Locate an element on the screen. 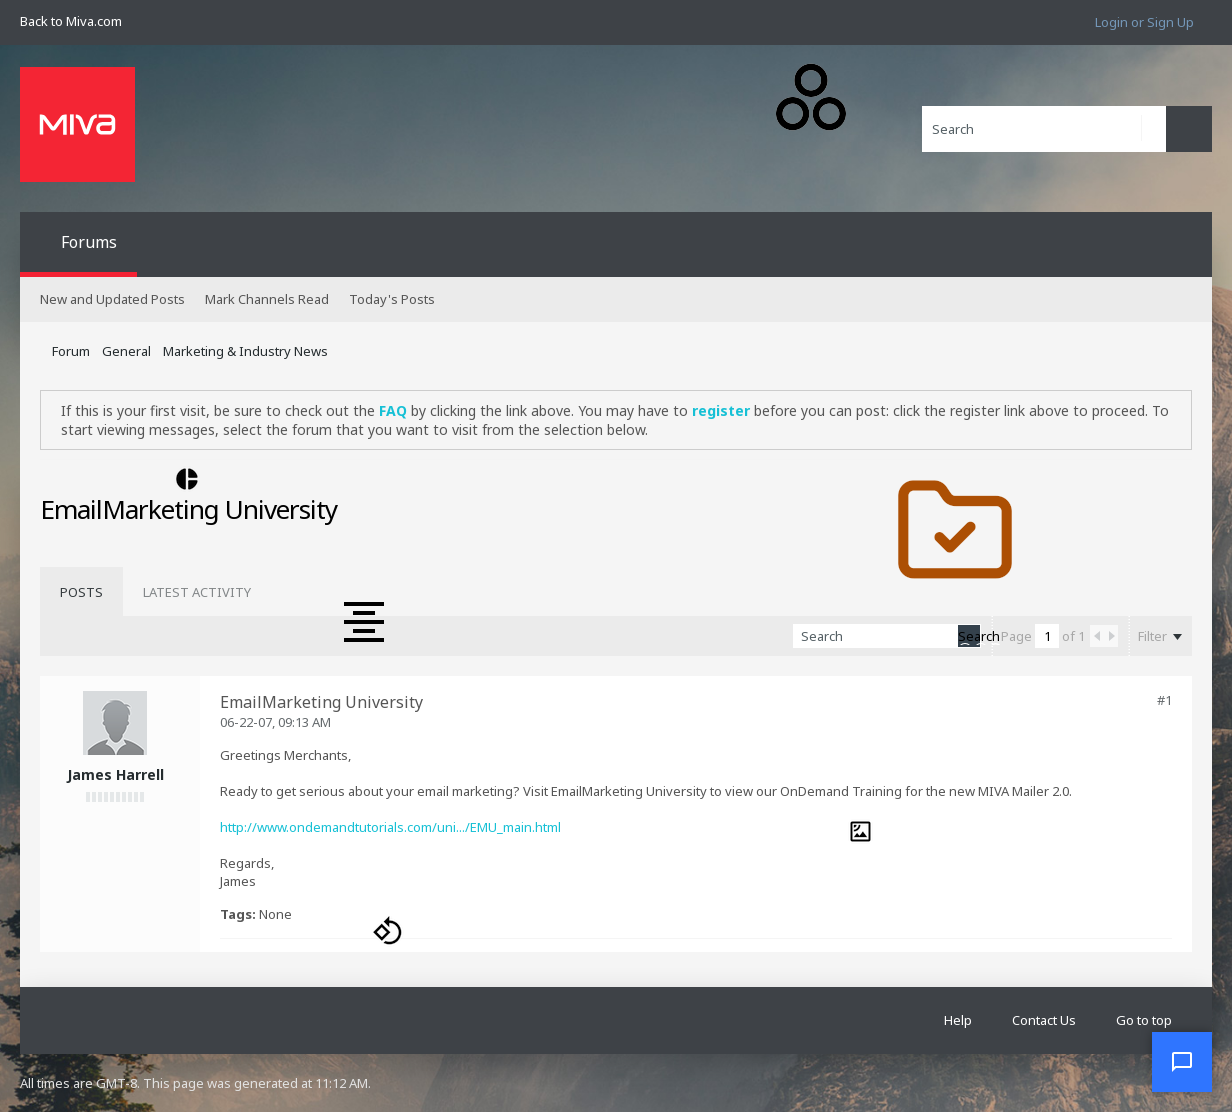 This screenshot has width=1232, height=1112. view analytics or statistics breakdown is located at coordinates (187, 479).